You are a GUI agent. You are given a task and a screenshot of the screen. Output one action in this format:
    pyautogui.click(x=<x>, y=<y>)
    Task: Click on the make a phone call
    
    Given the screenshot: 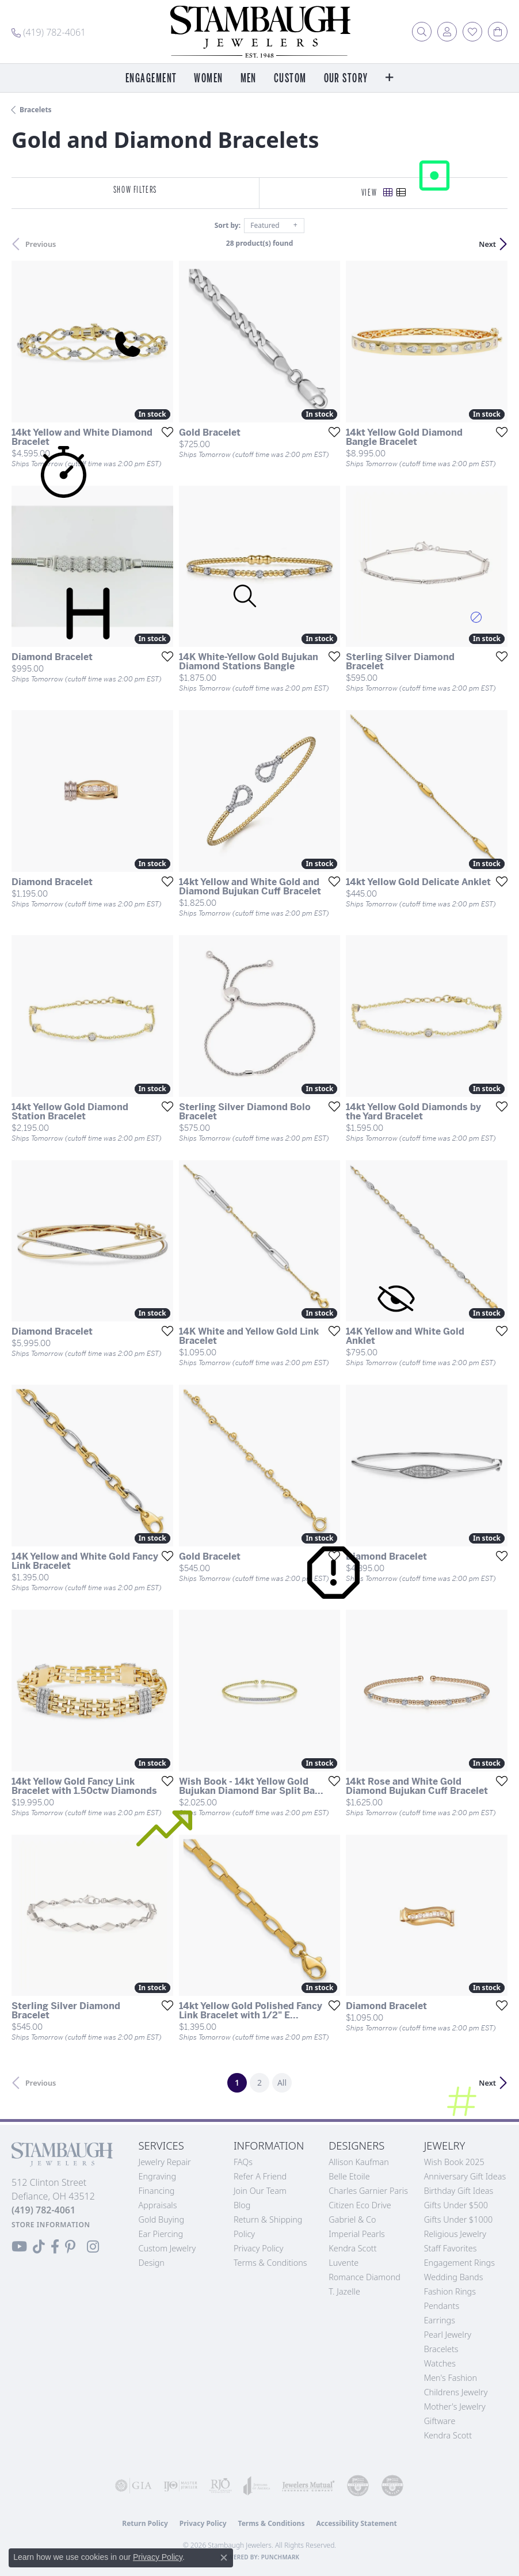 What is the action you would take?
    pyautogui.click(x=127, y=345)
    